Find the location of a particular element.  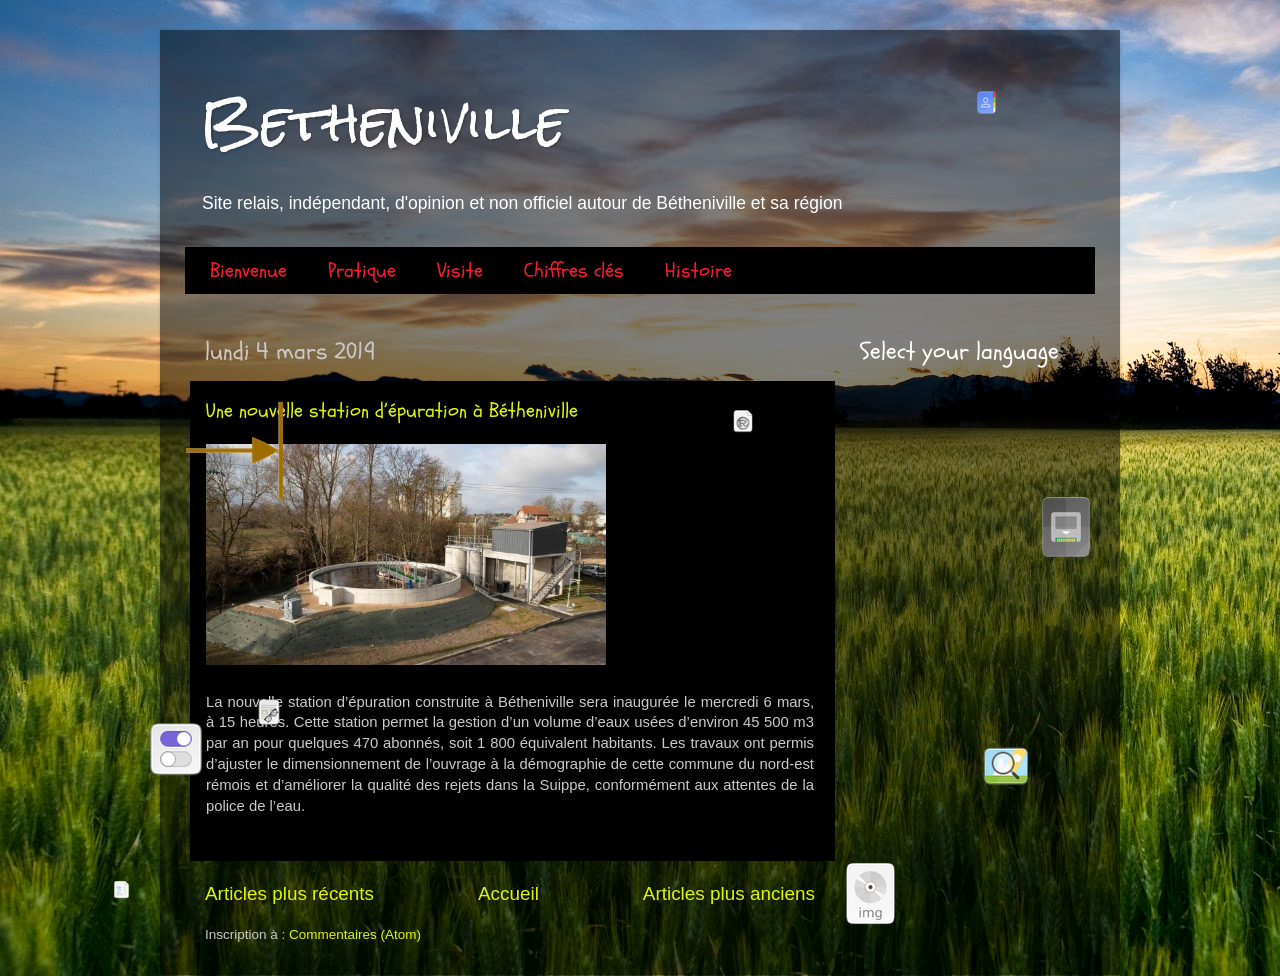

a rust programming language source file is located at coordinates (743, 421).